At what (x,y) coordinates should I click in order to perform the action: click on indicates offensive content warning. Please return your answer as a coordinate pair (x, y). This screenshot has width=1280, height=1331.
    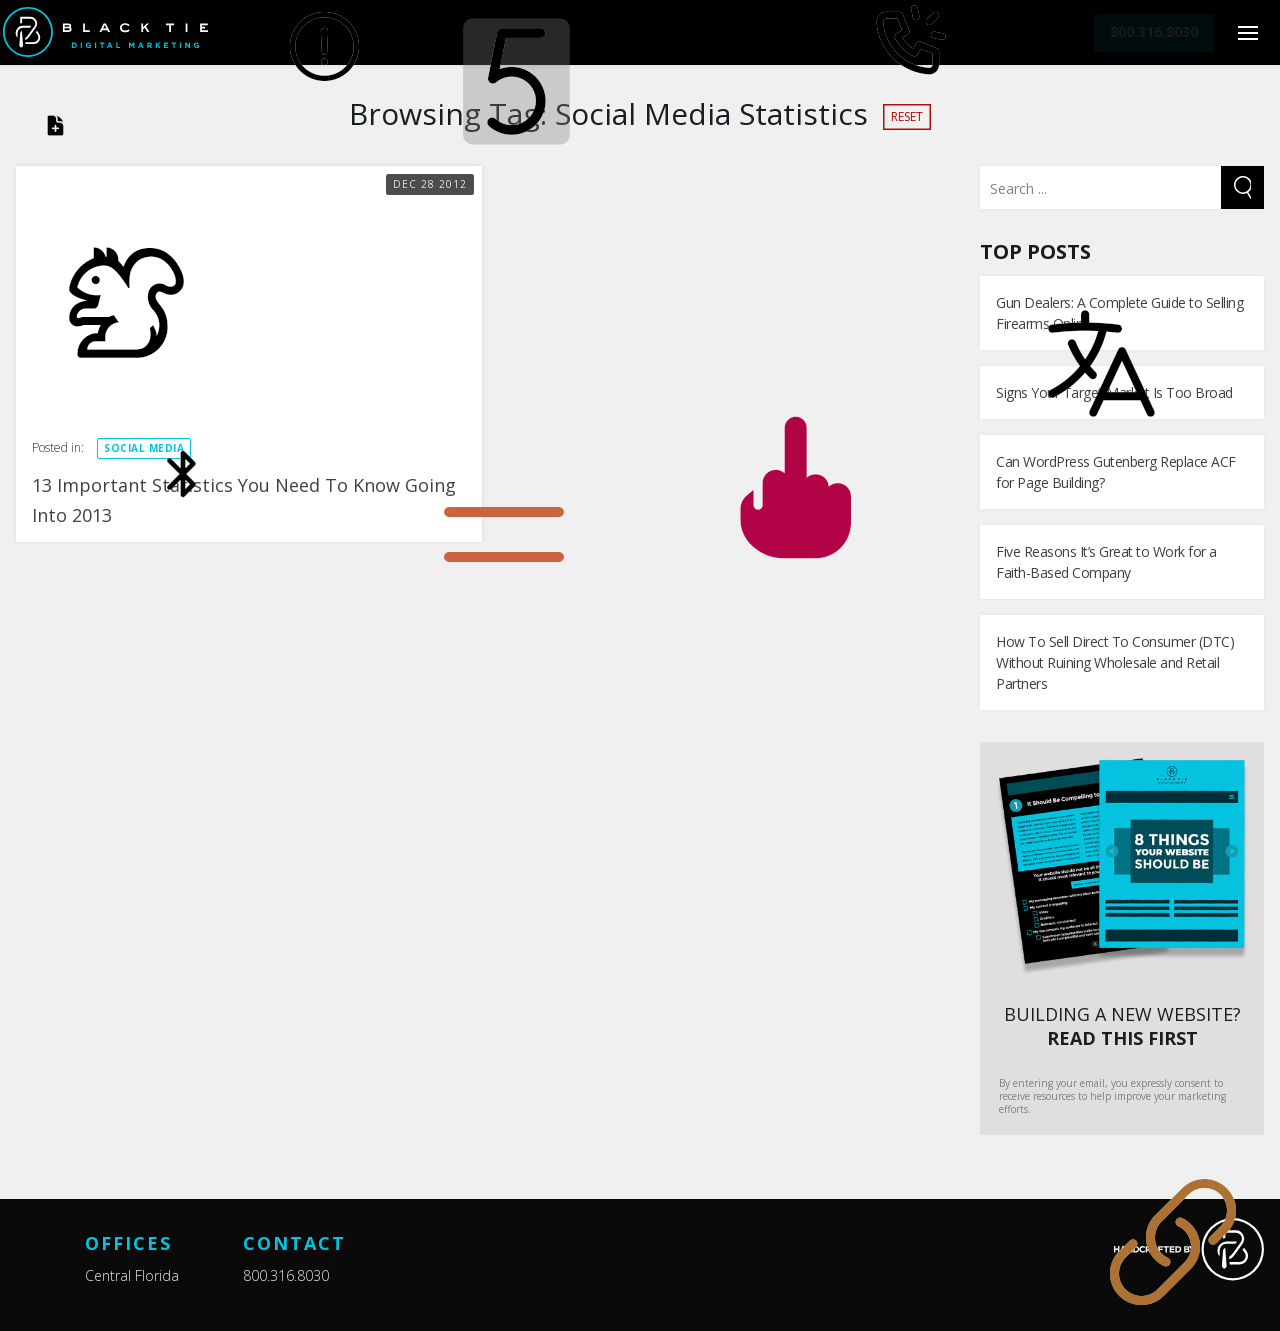
    Looking at the image, I should click on (793, 487).